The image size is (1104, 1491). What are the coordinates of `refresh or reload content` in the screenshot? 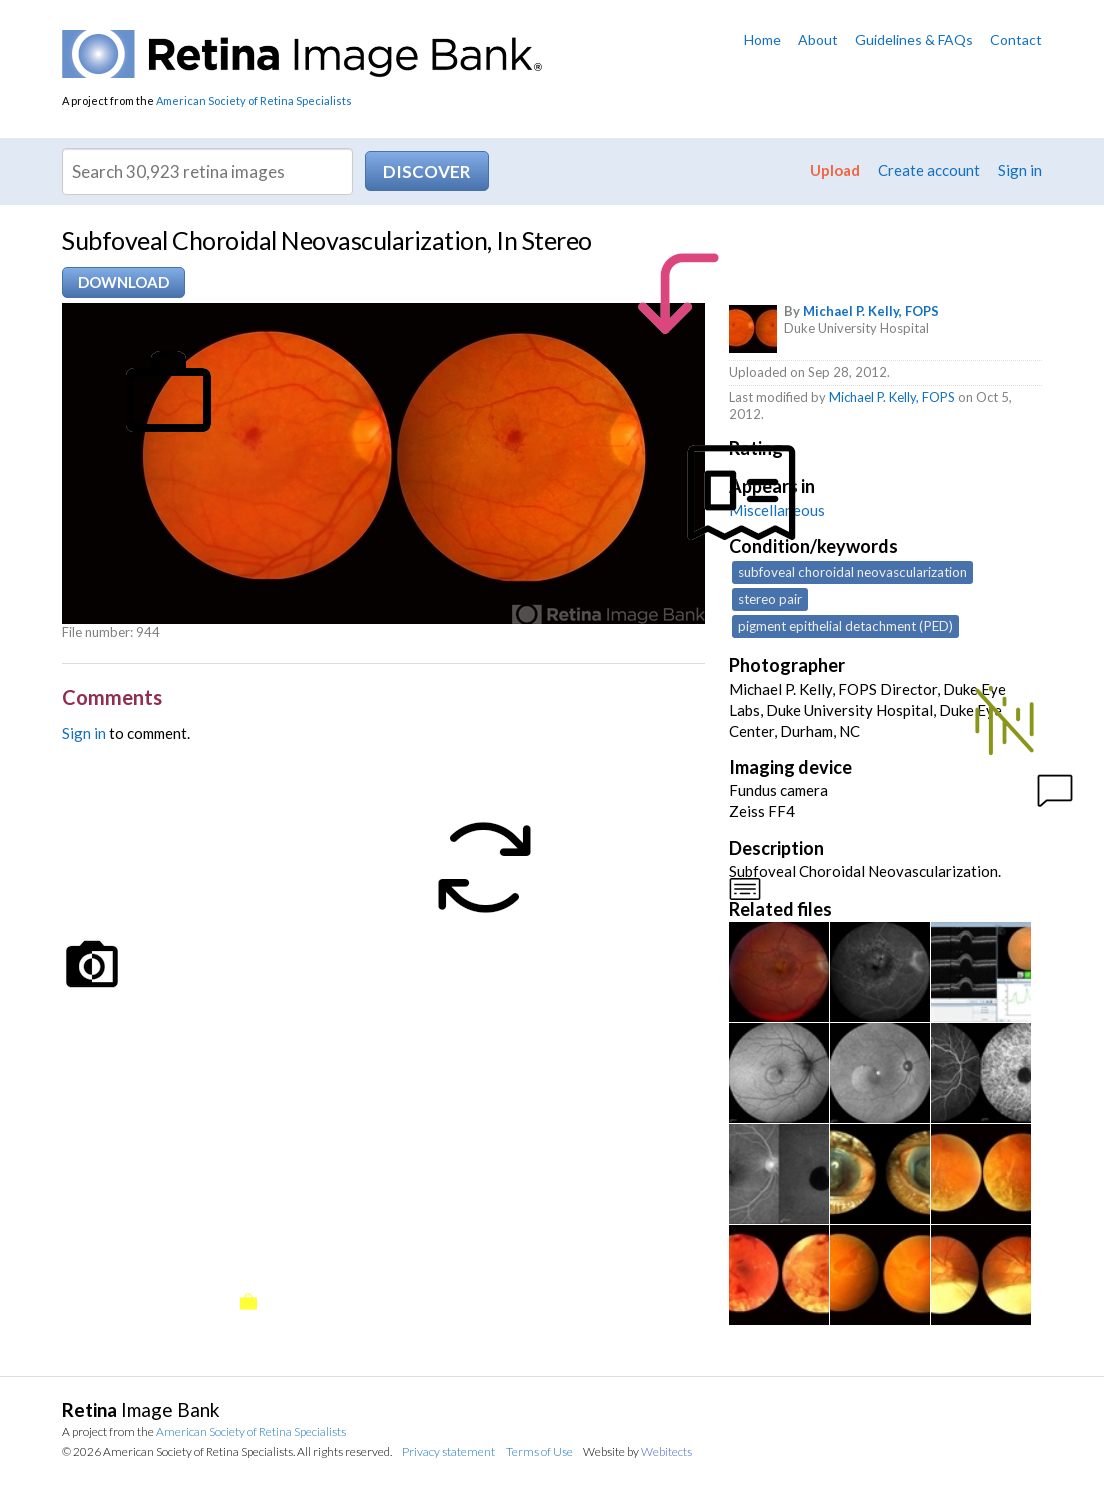 It's located at (484, 867).